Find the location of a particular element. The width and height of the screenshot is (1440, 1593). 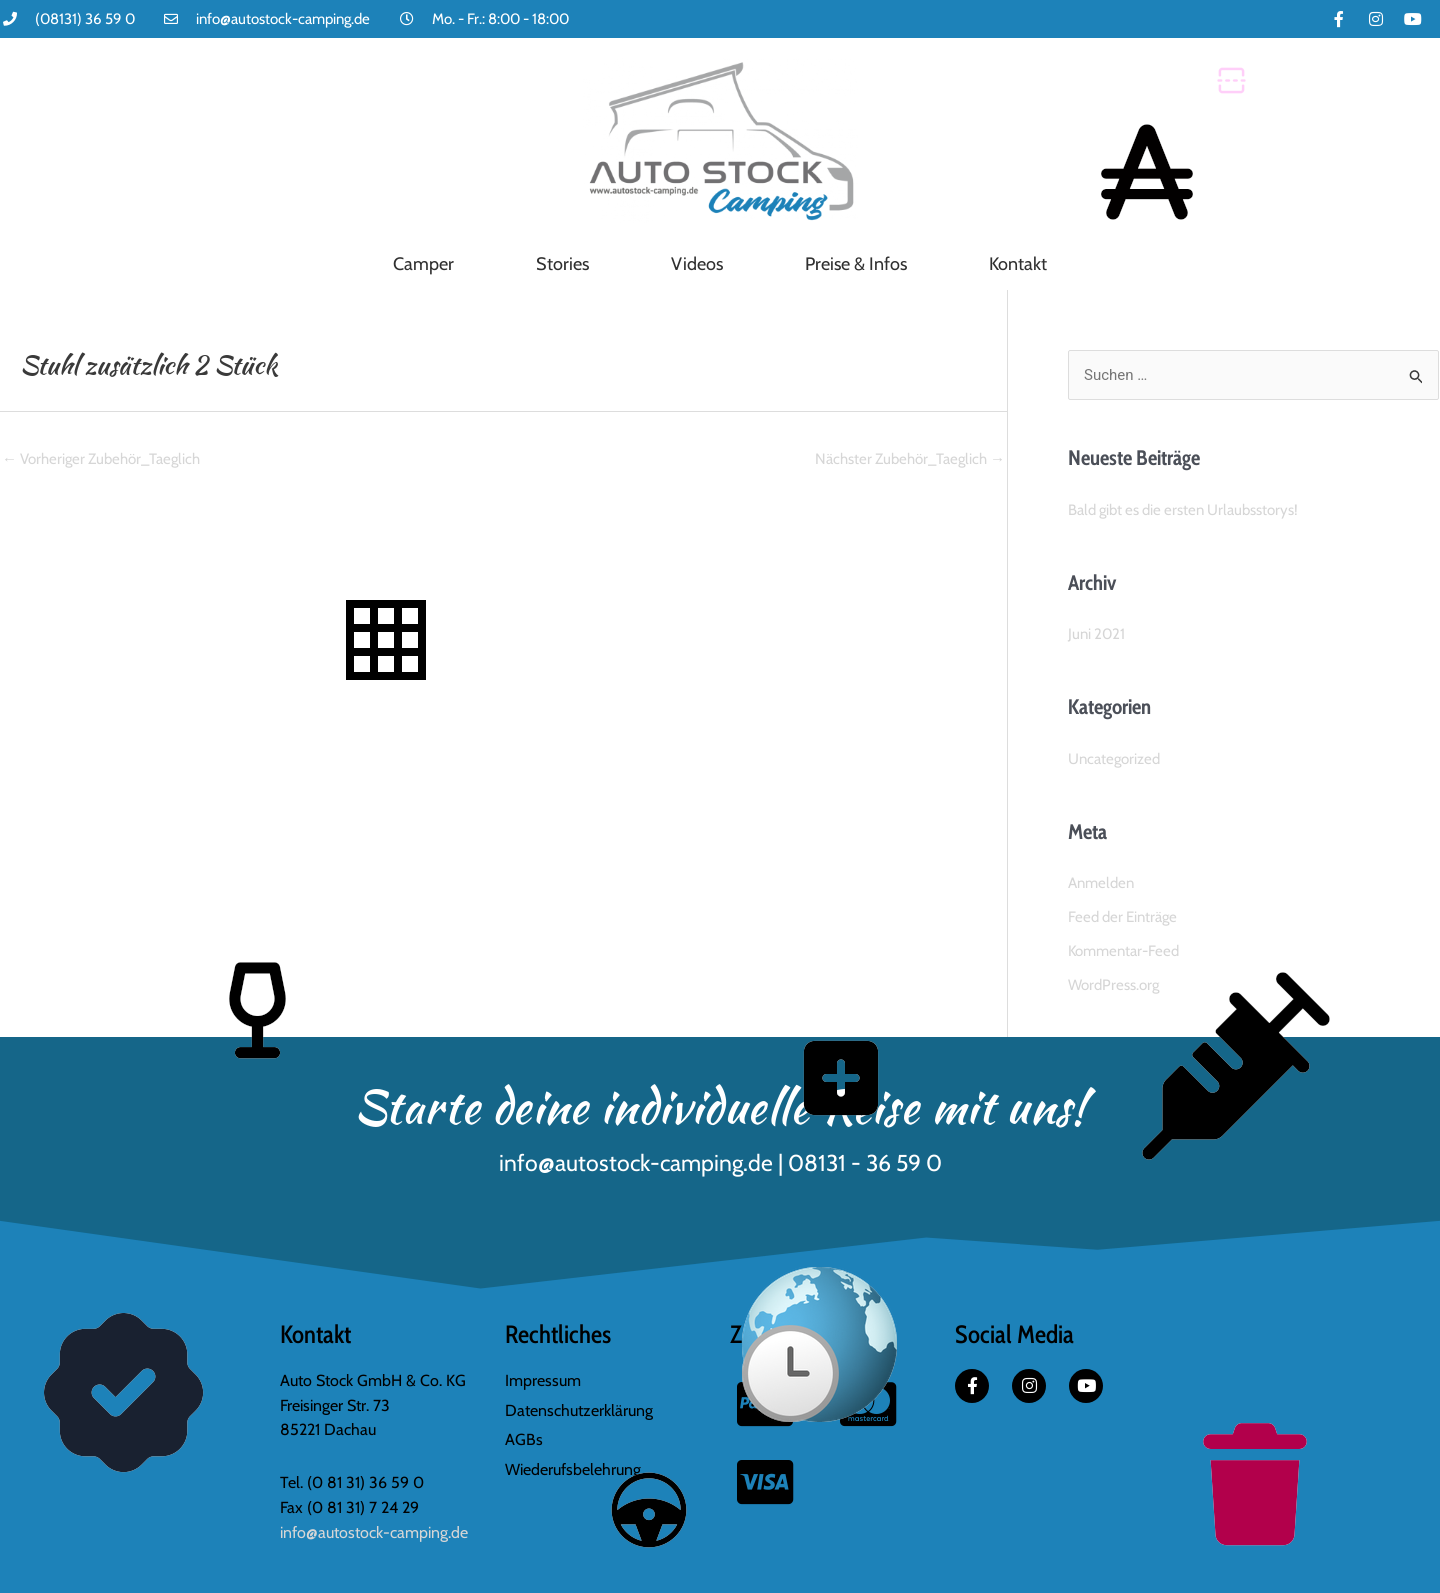

indicates Argentine peso currency is located at coordinates (1147, 172).